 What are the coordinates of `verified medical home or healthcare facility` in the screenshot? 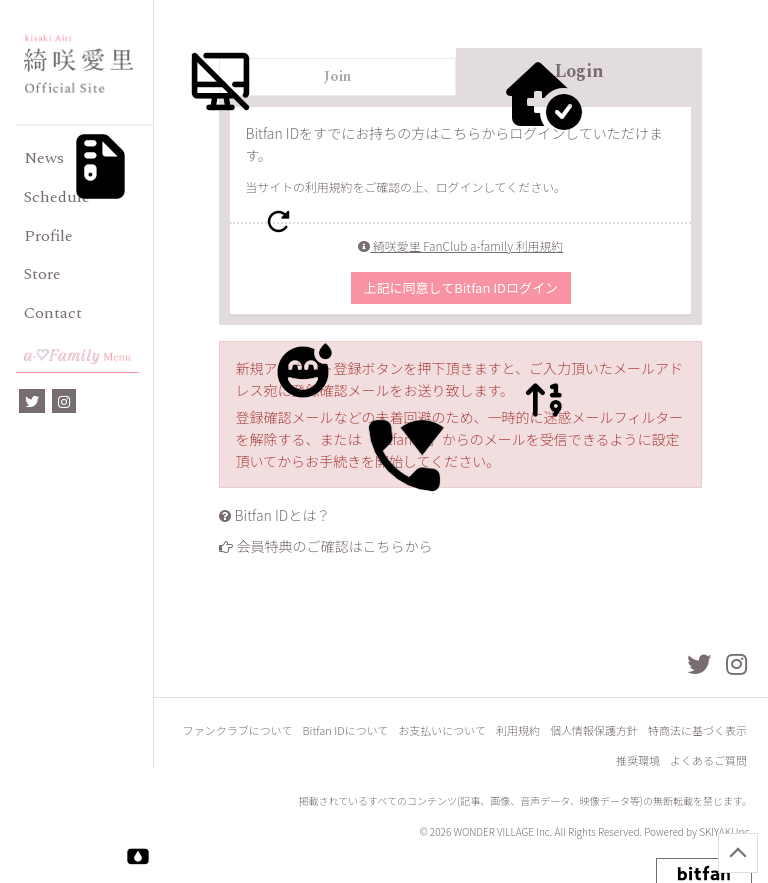 It's located at (542, 94).